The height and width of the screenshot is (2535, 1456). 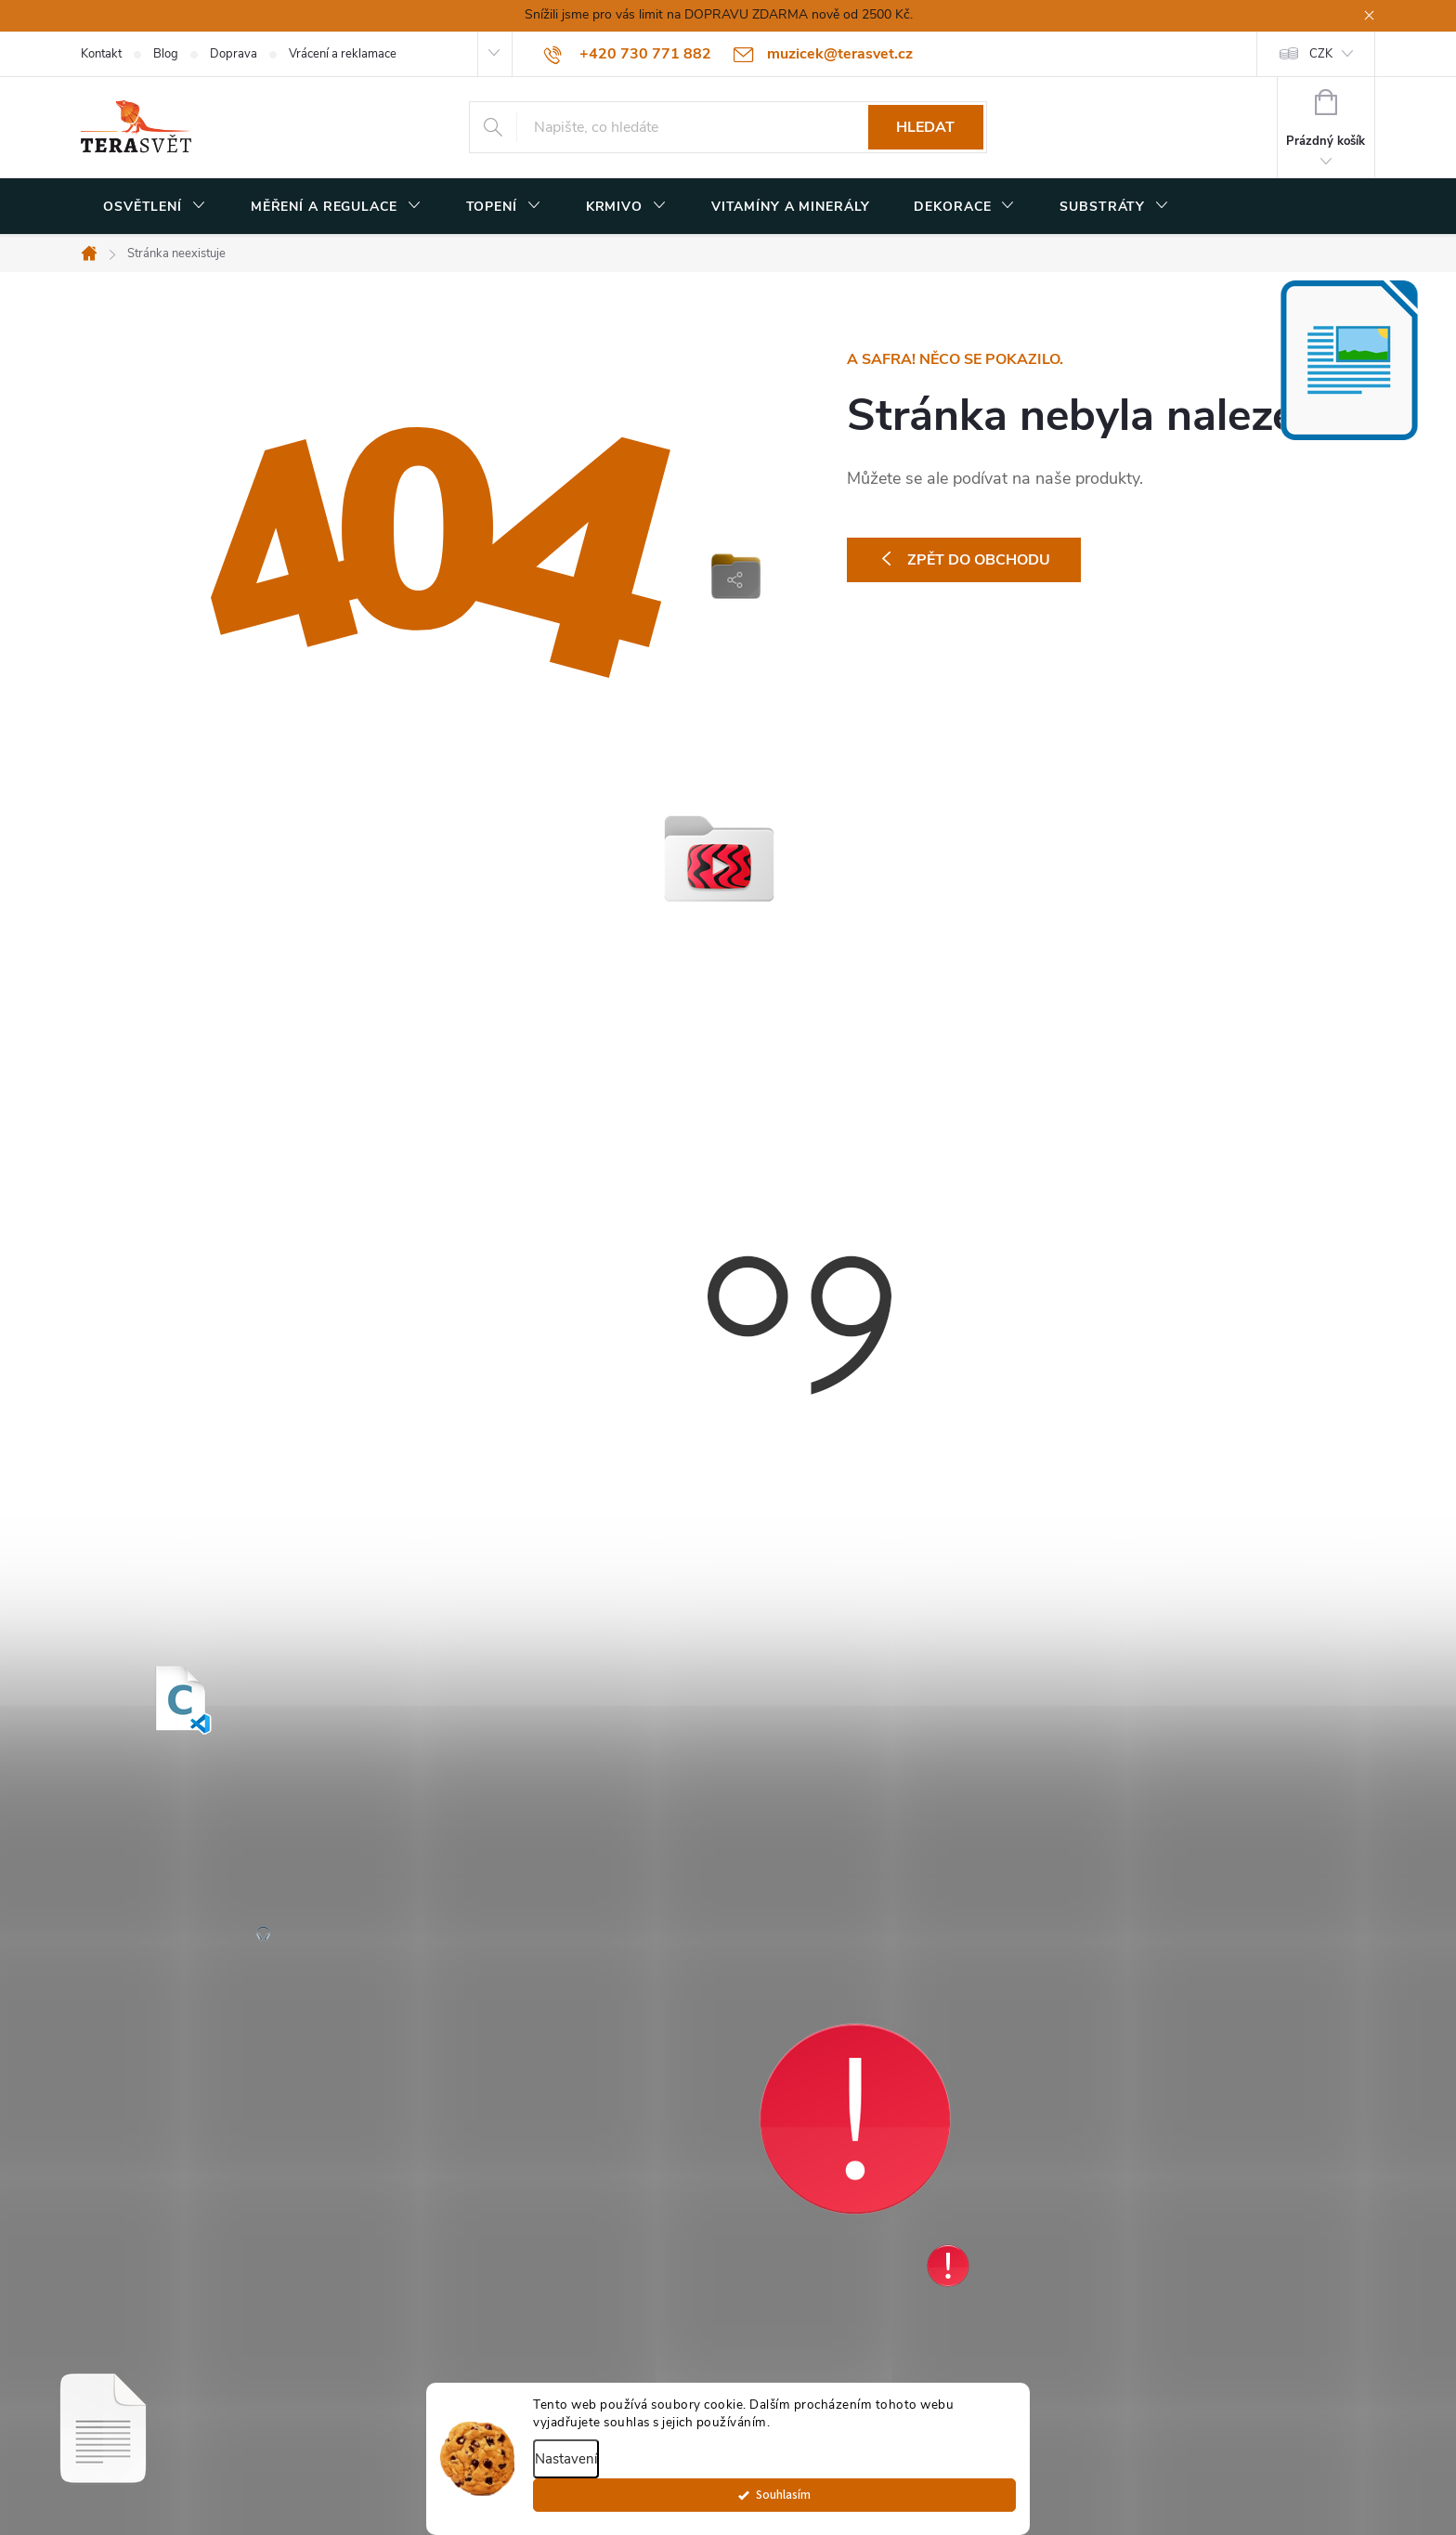 What do you see at coordinates (180, 1699) in the screenshot?
I see `open a C programming file in Visual Studio Code` at bounding box center [180, 1699].